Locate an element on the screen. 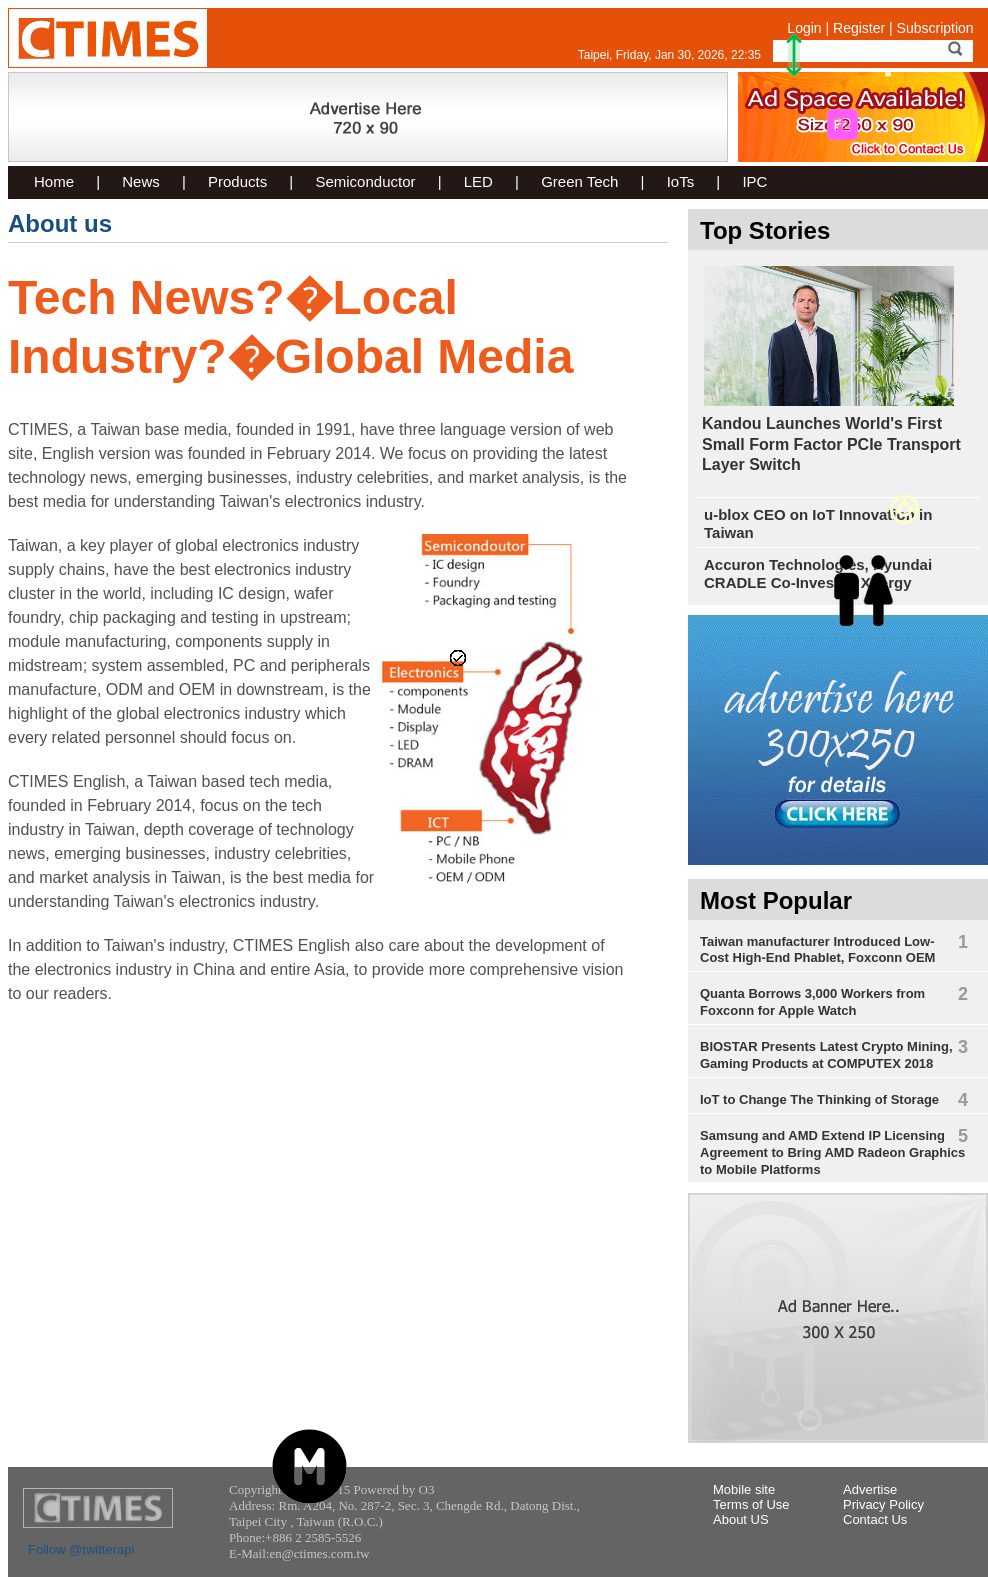 This screenshot has width=988, height=1577. view donut chart analytics is located at coordinates (904, 509).